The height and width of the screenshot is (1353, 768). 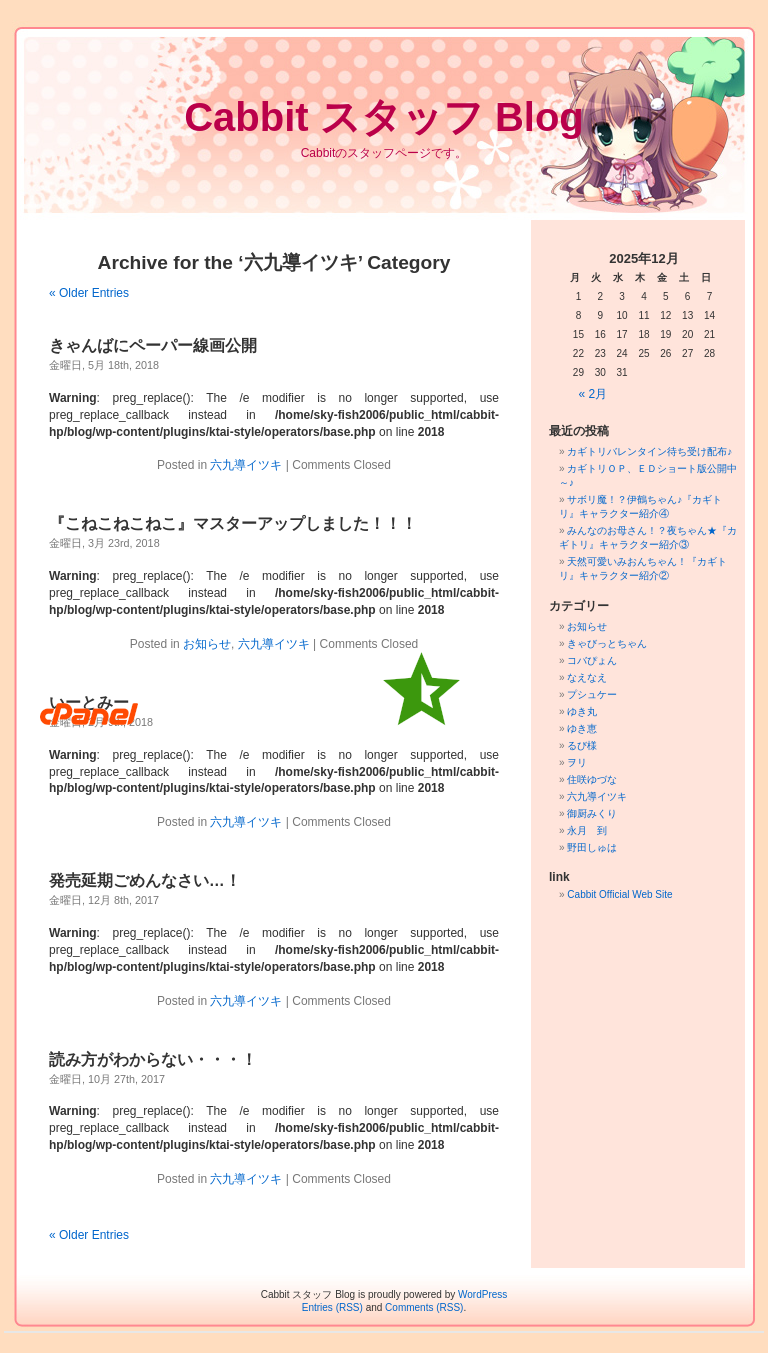 What do you see at coordinates (89, 714) in the screenshot?
I see `access cPanel web hosting control panel` at bounding box center [89, 714].